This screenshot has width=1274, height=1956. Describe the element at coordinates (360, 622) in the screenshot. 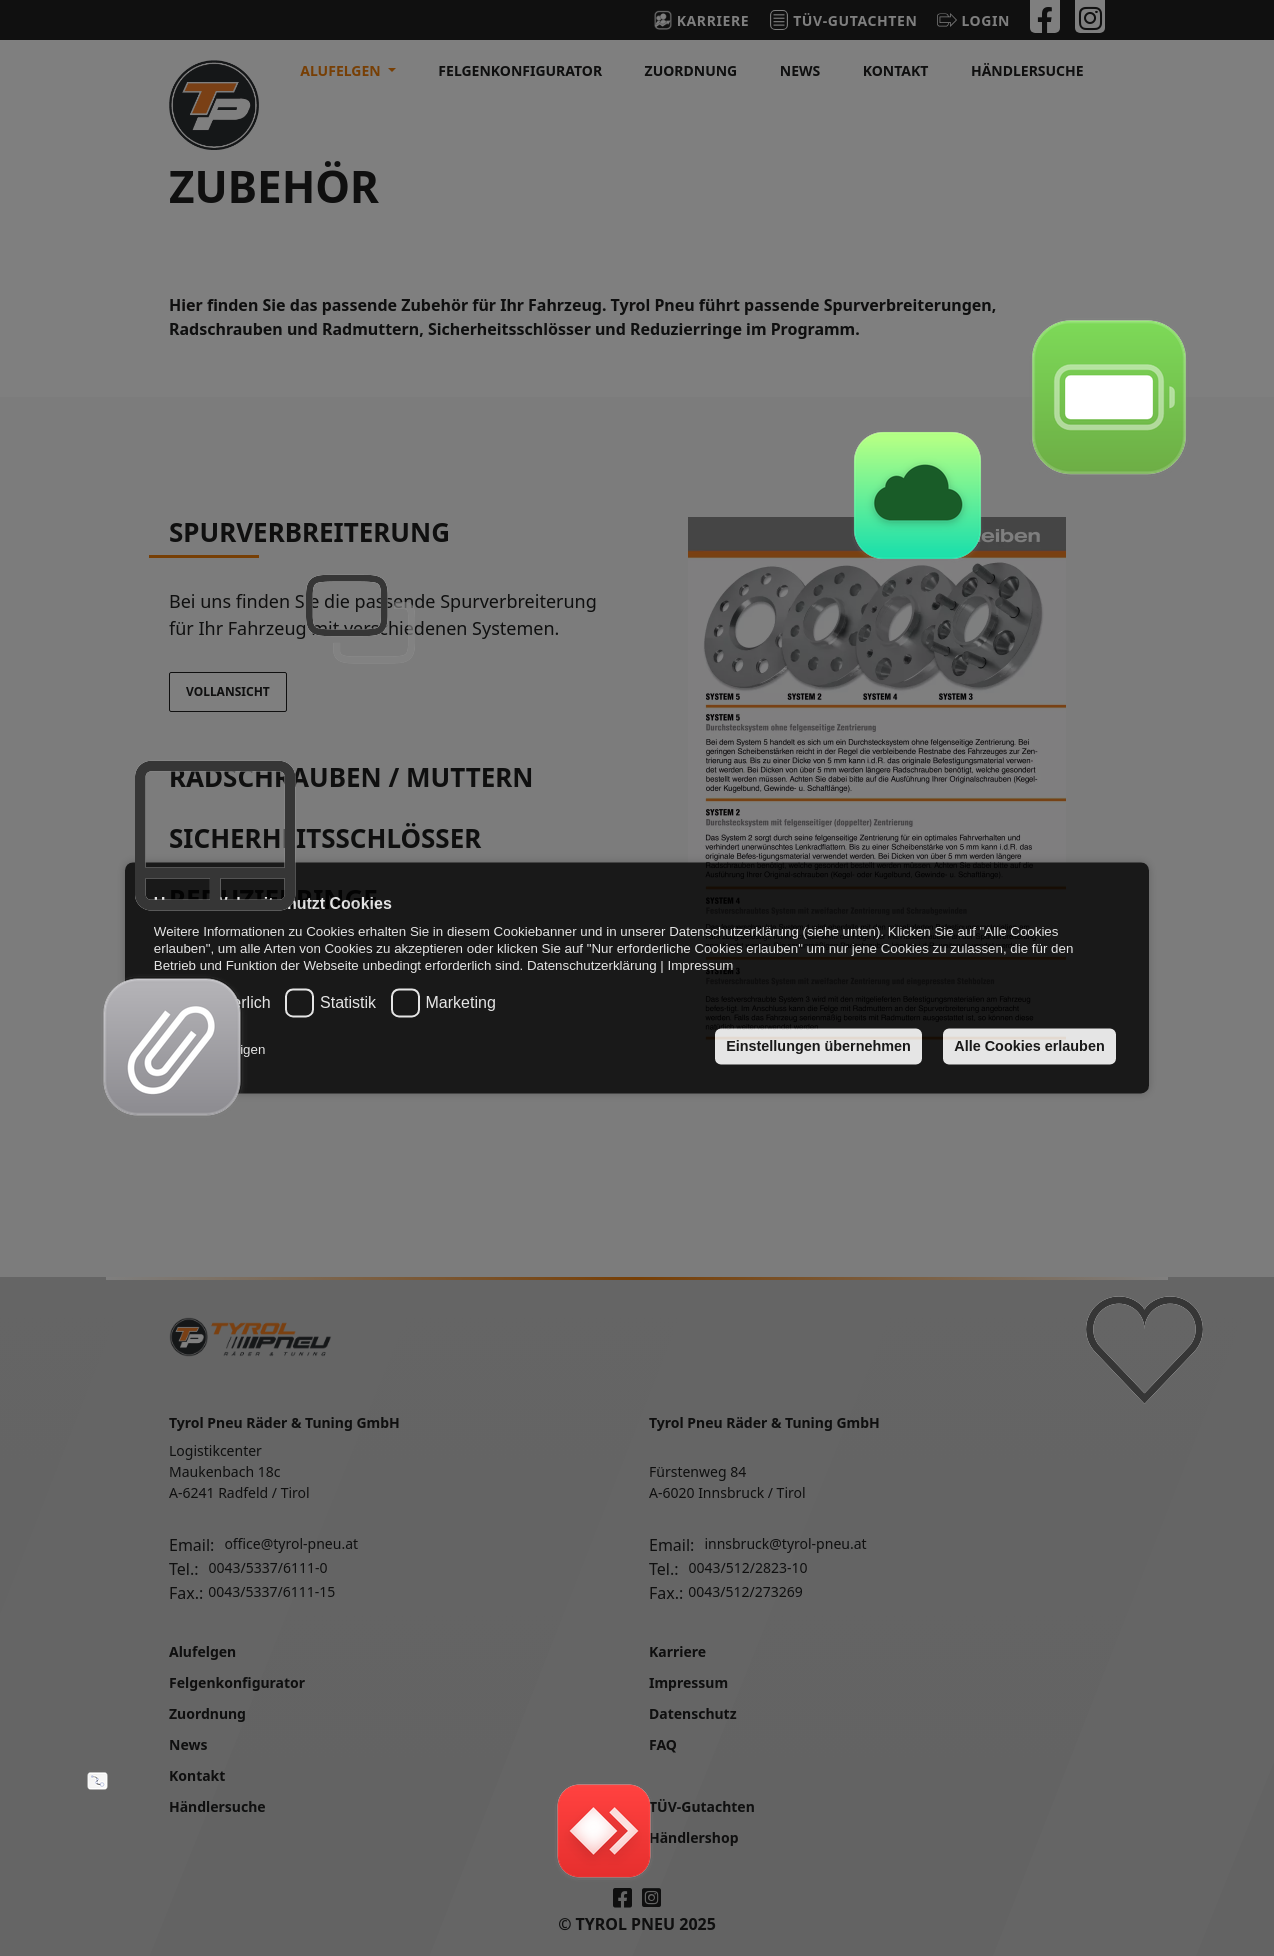

I see `view or manage session properties` at that location.